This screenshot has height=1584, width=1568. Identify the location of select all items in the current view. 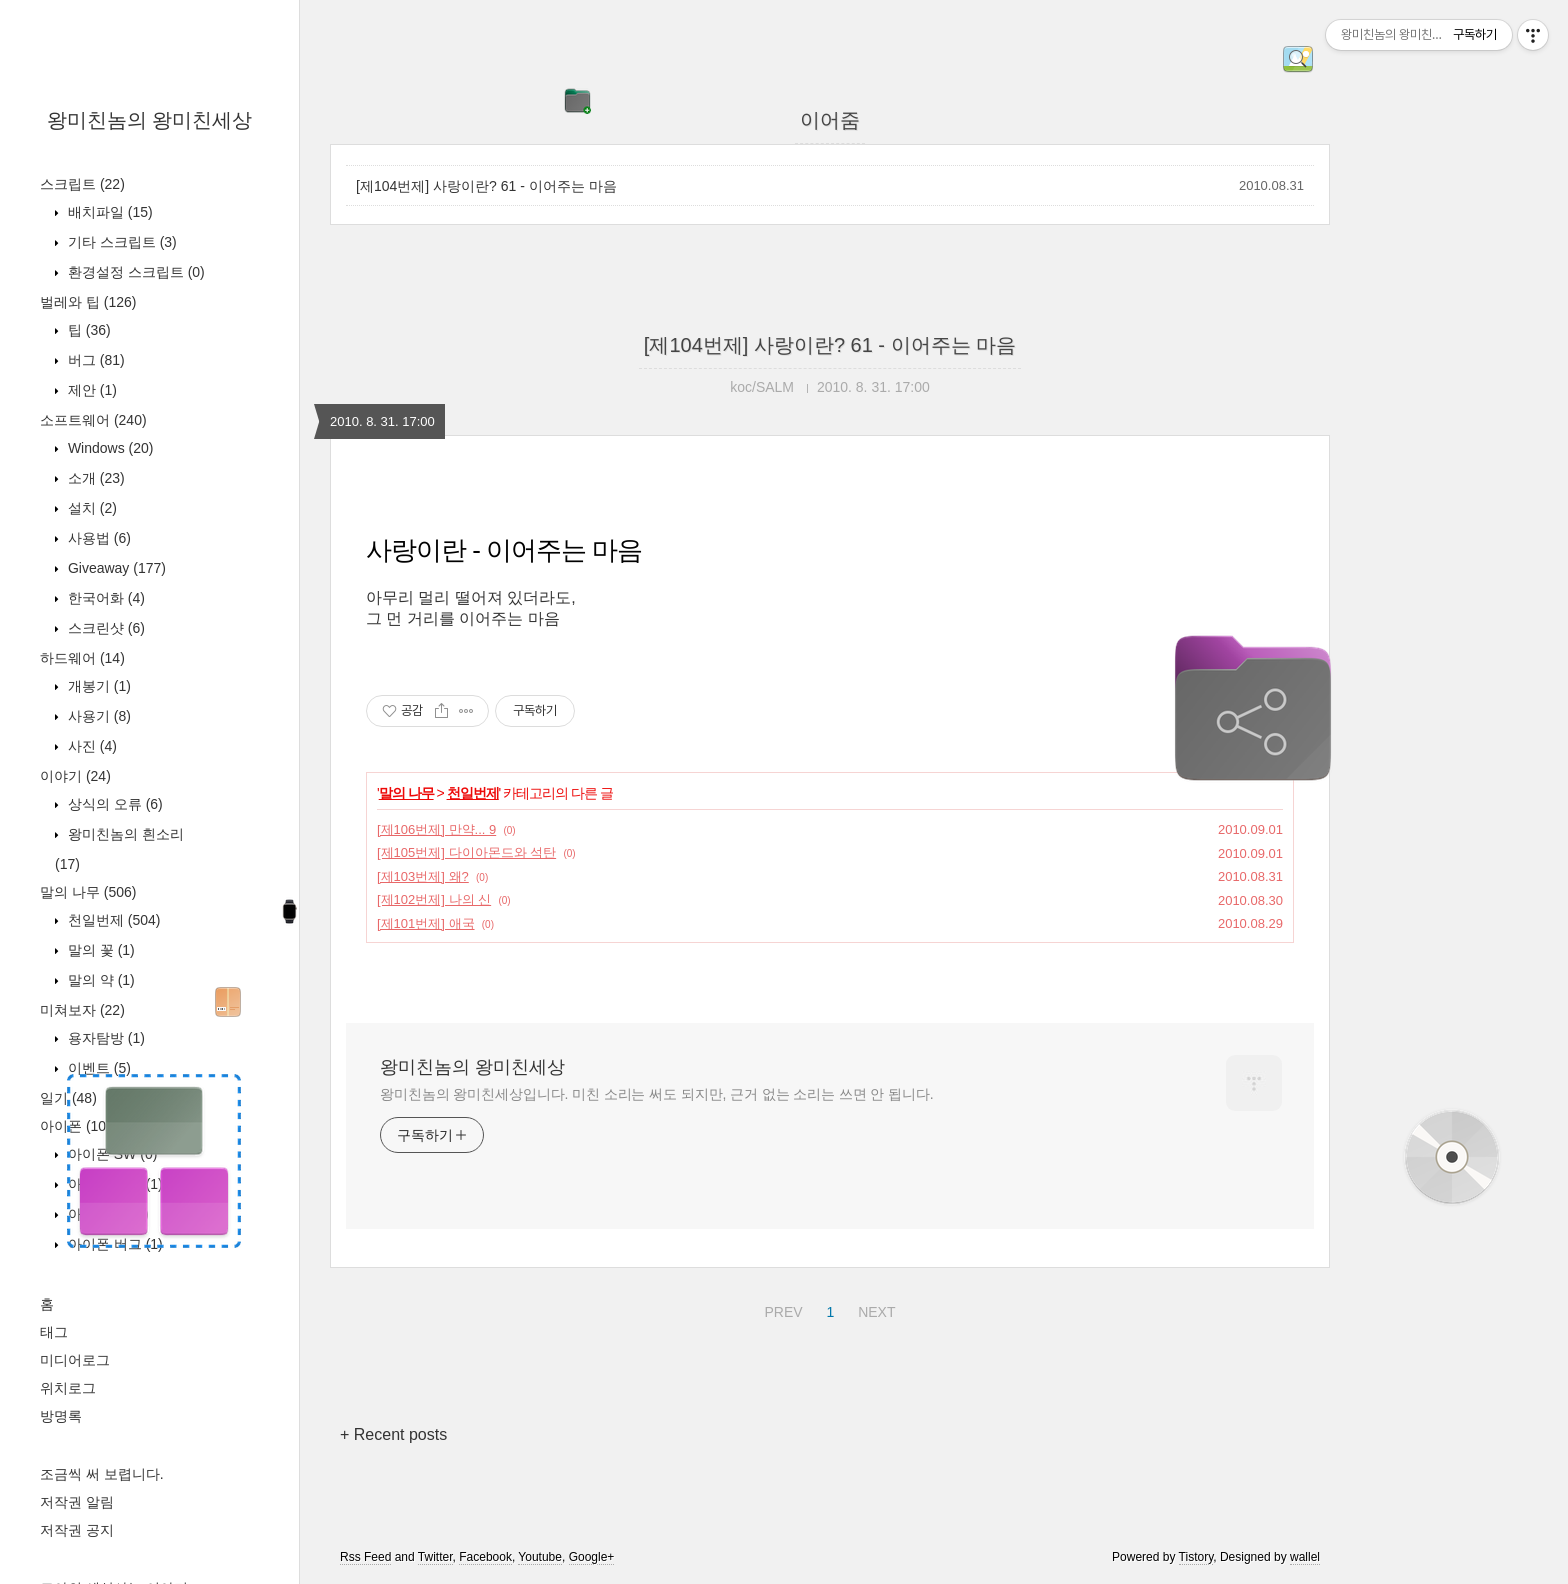
(154, 1161).